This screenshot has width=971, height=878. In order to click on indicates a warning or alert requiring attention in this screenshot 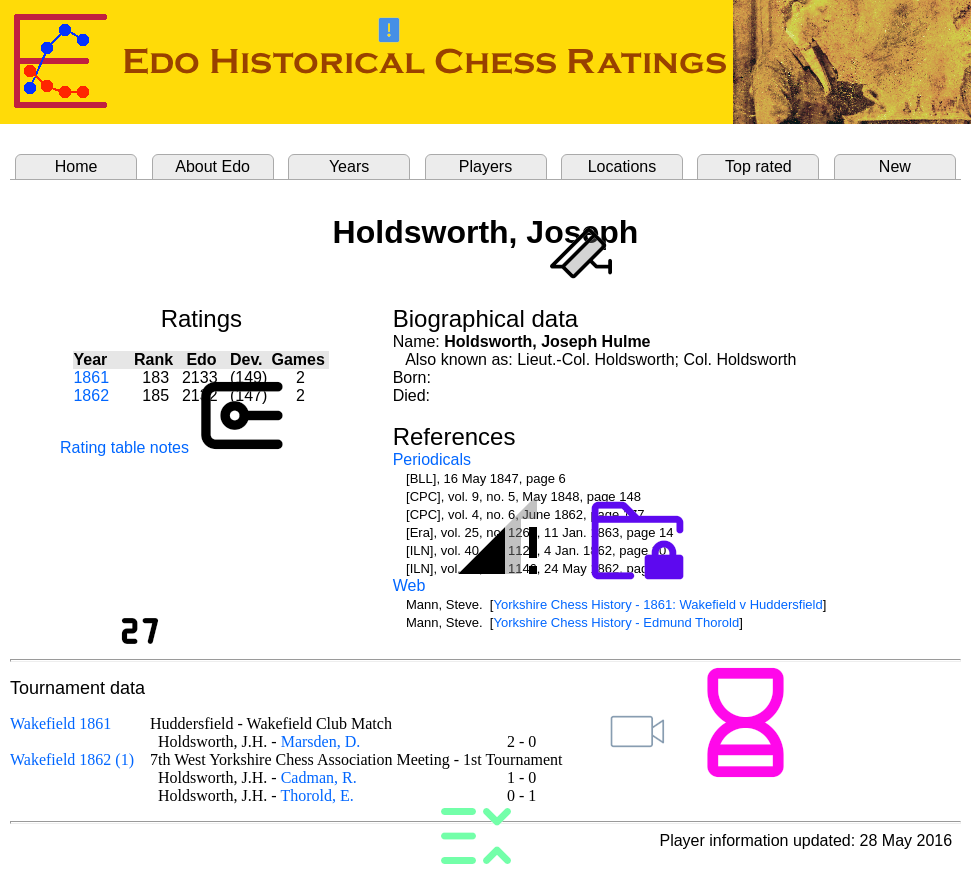, I will do `click(389, 30)`.